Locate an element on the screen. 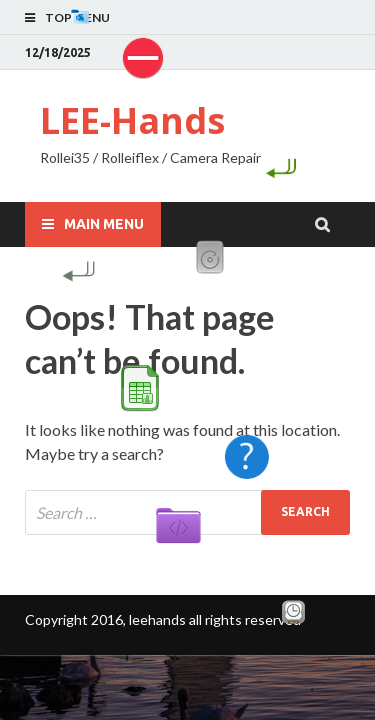  open folder containing microsoft outlook files is located at coordinates (80, 17).